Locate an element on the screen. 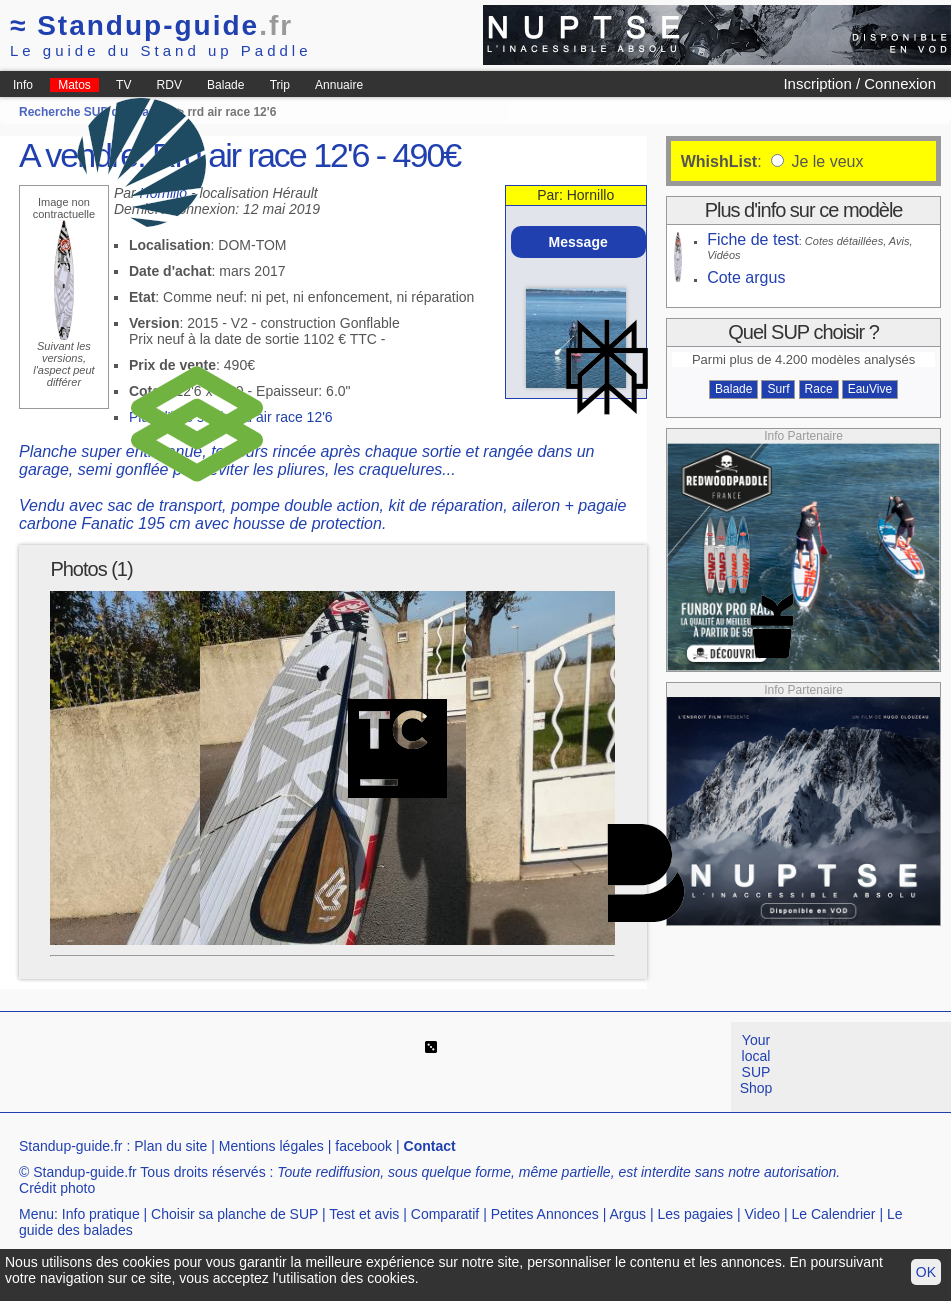 The width and height of the screenshot is (951, 1301). open the Kueski app is located at coordinates (772, 626).